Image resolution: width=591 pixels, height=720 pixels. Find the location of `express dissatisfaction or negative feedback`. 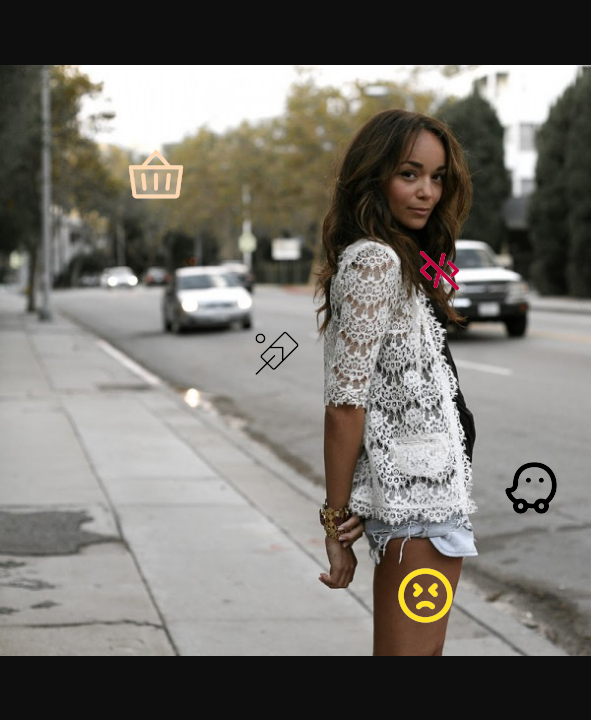

express dissatisfaction or negative feedback is located at coordinates (425, 595).